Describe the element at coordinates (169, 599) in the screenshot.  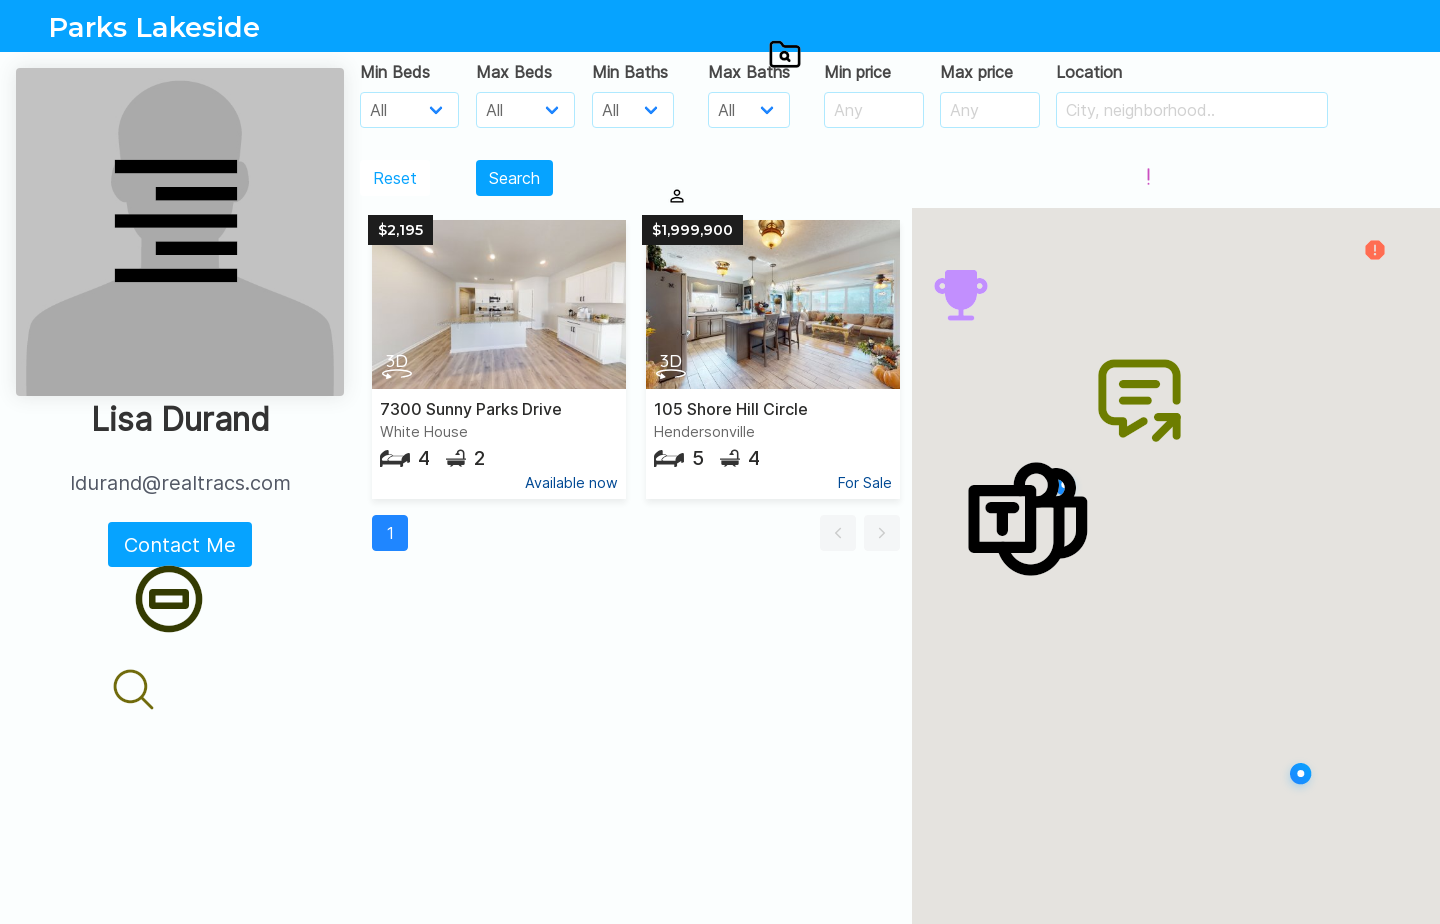
I see `remove or delete an item` at that location.